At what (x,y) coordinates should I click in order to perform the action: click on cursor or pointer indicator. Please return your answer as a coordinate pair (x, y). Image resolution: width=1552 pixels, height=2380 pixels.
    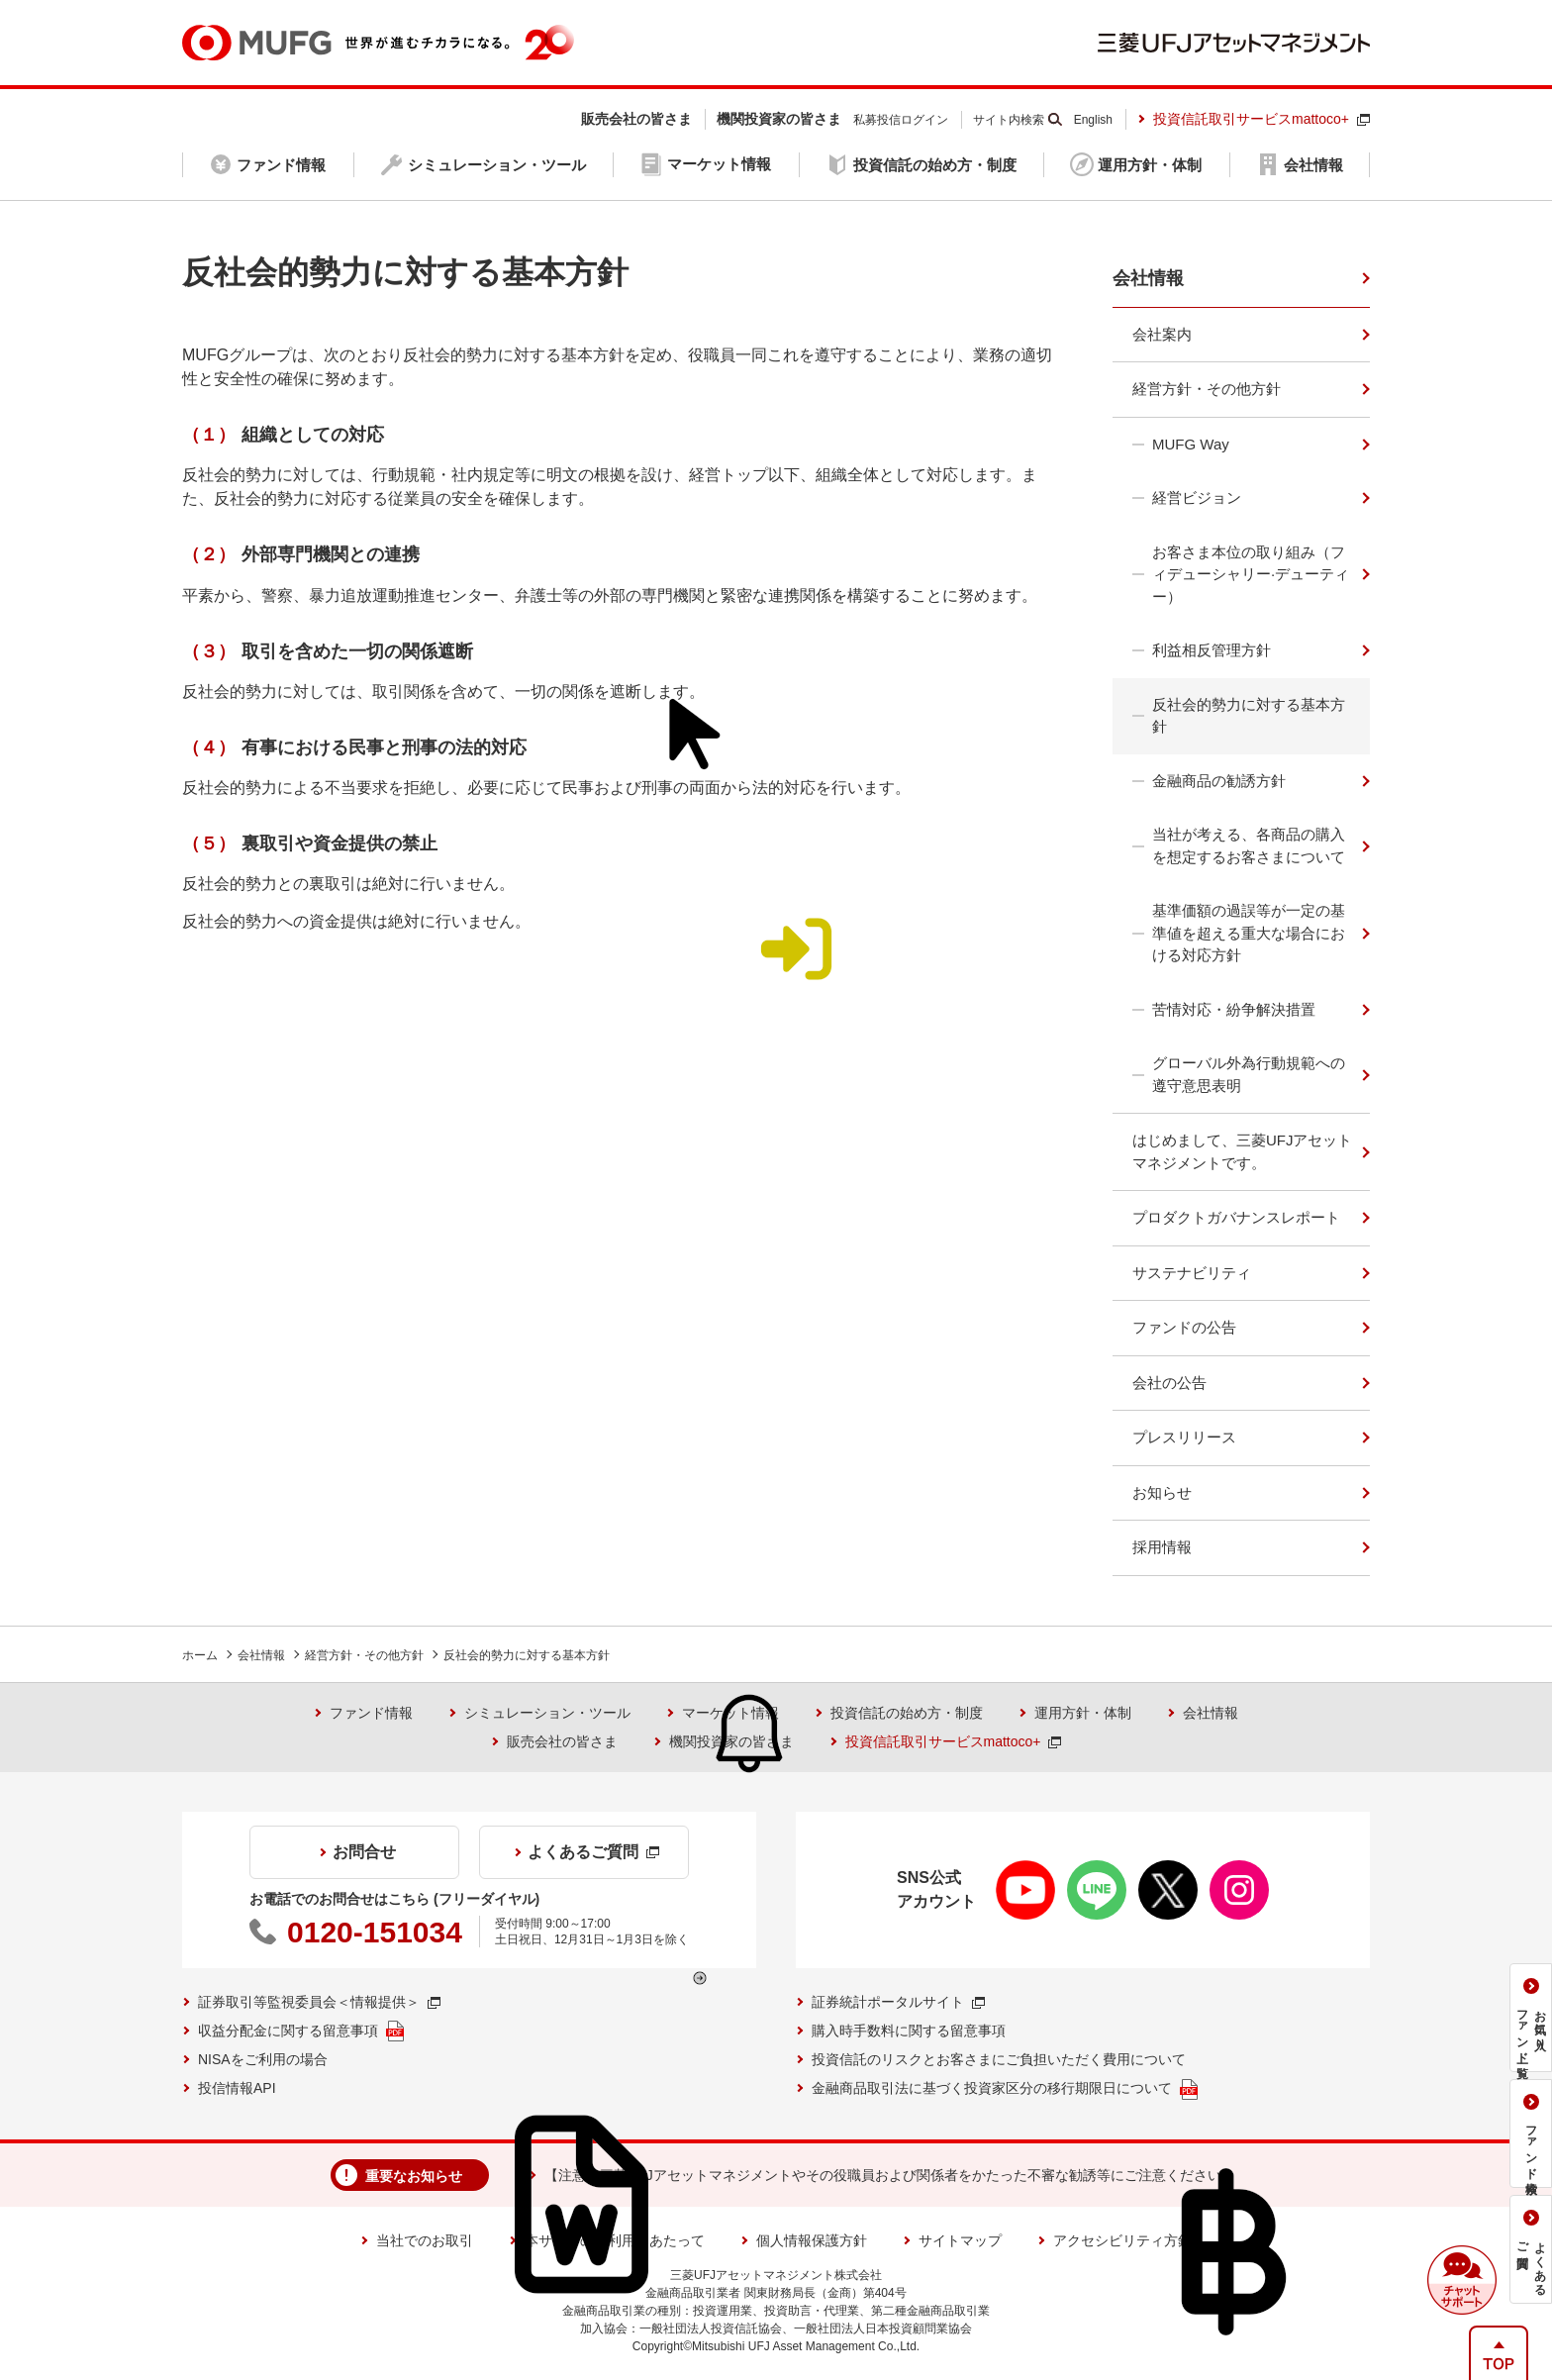
    Looking at the image, I should click on (691, 734).